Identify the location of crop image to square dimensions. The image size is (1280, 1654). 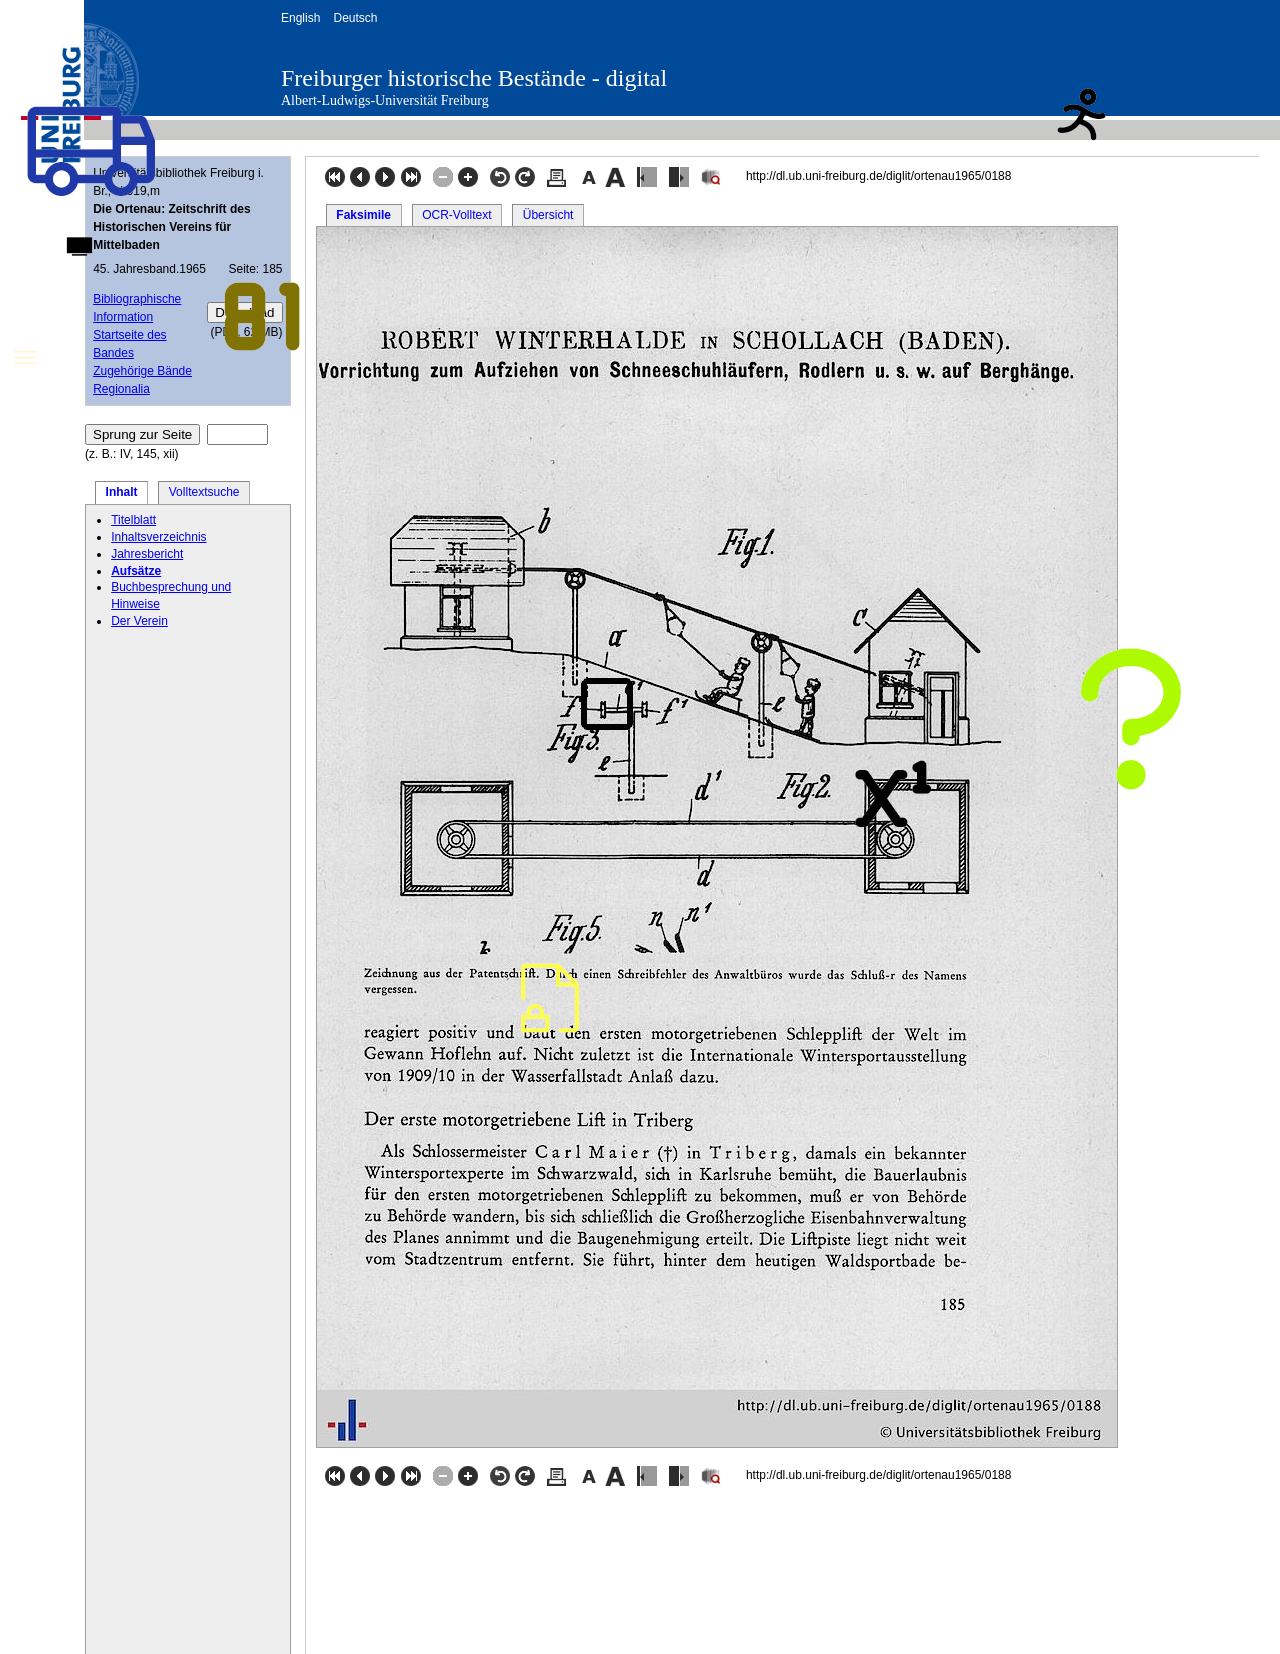
(607, 704).